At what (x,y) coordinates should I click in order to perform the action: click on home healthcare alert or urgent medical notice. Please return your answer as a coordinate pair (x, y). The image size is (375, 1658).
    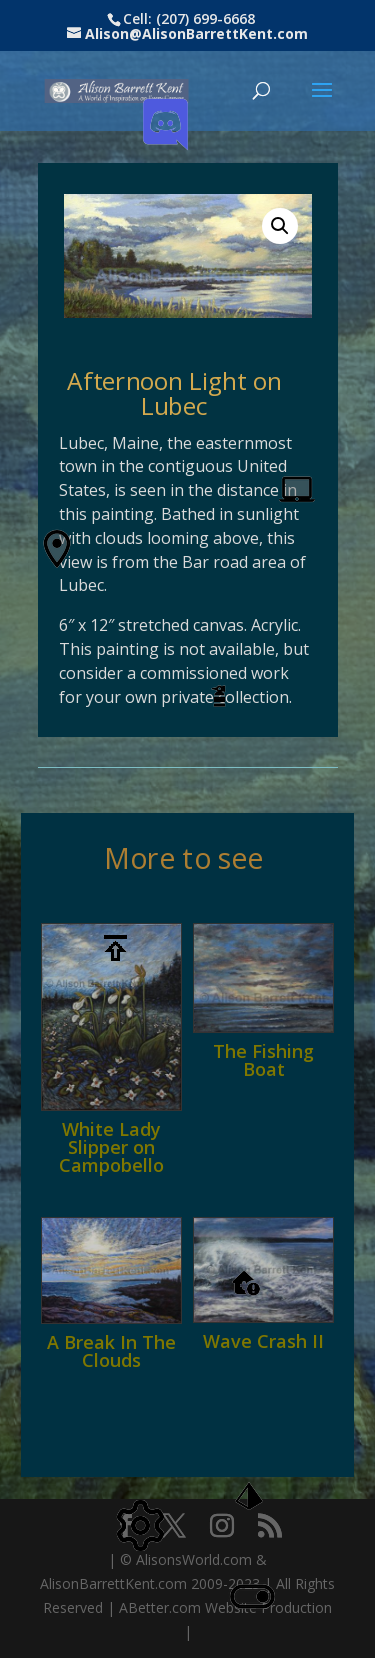
    Looking at the image, I should click on (245, 1282).